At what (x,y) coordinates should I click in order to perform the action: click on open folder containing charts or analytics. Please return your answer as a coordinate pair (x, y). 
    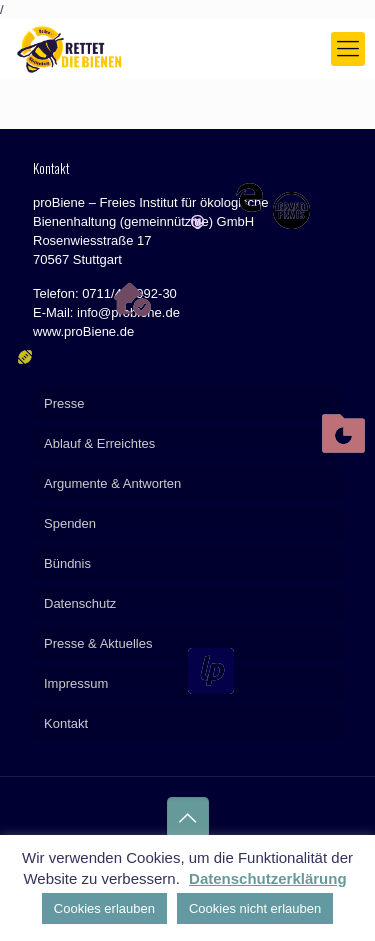
    Looking at the image, I should click on (343, 433).